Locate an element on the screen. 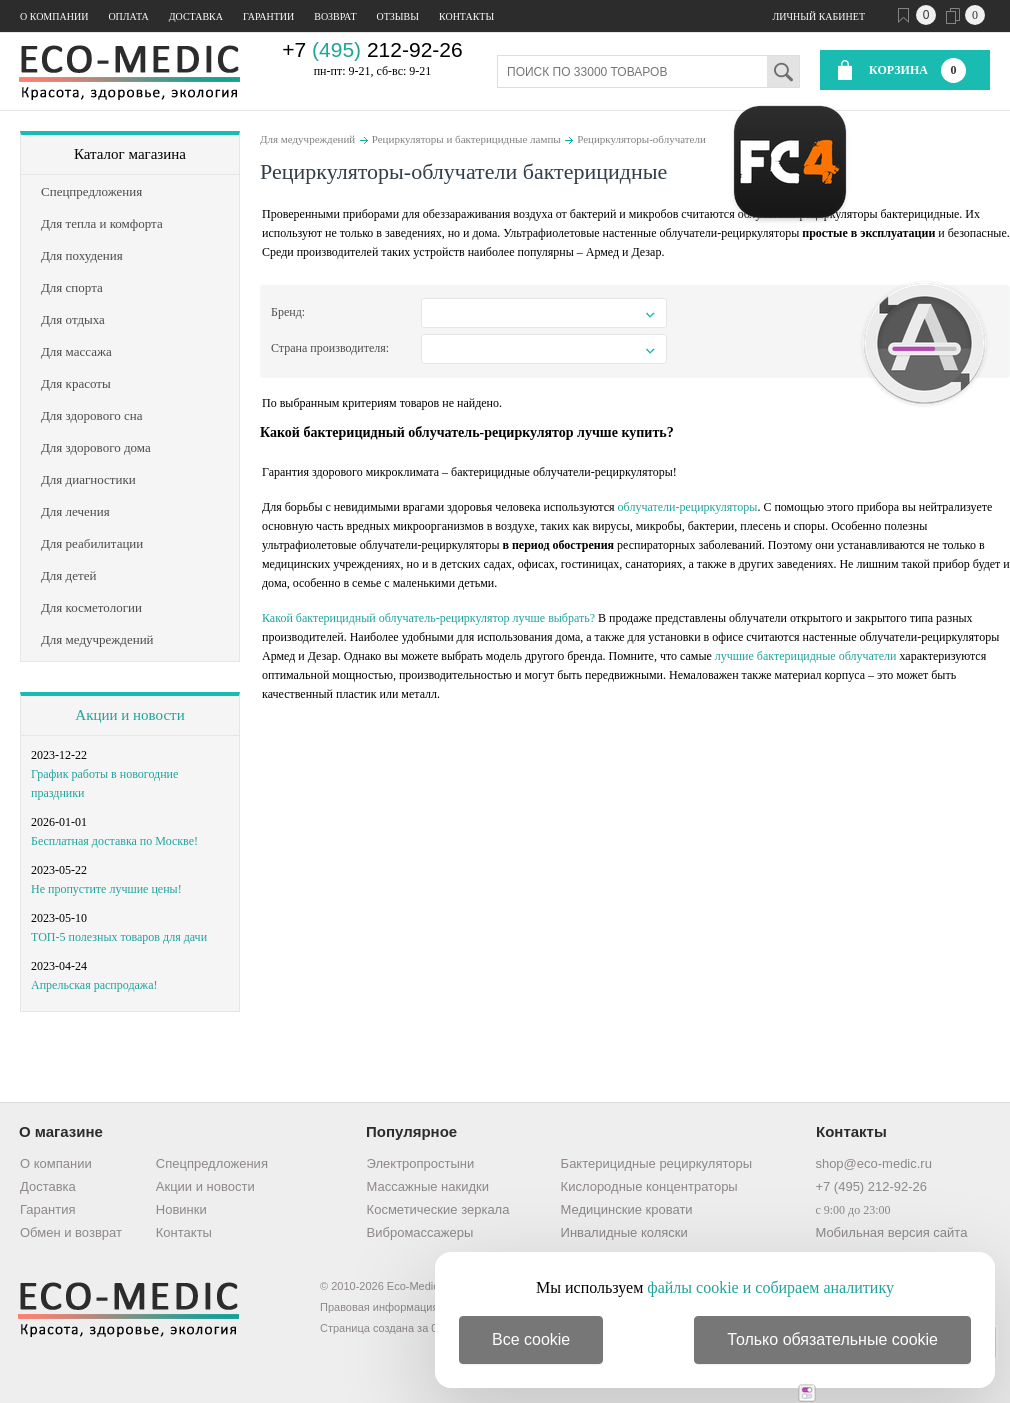 This screenshot has height=1403, width=1010. open unity tweak tool settings is located at coordinates (807, 1393).